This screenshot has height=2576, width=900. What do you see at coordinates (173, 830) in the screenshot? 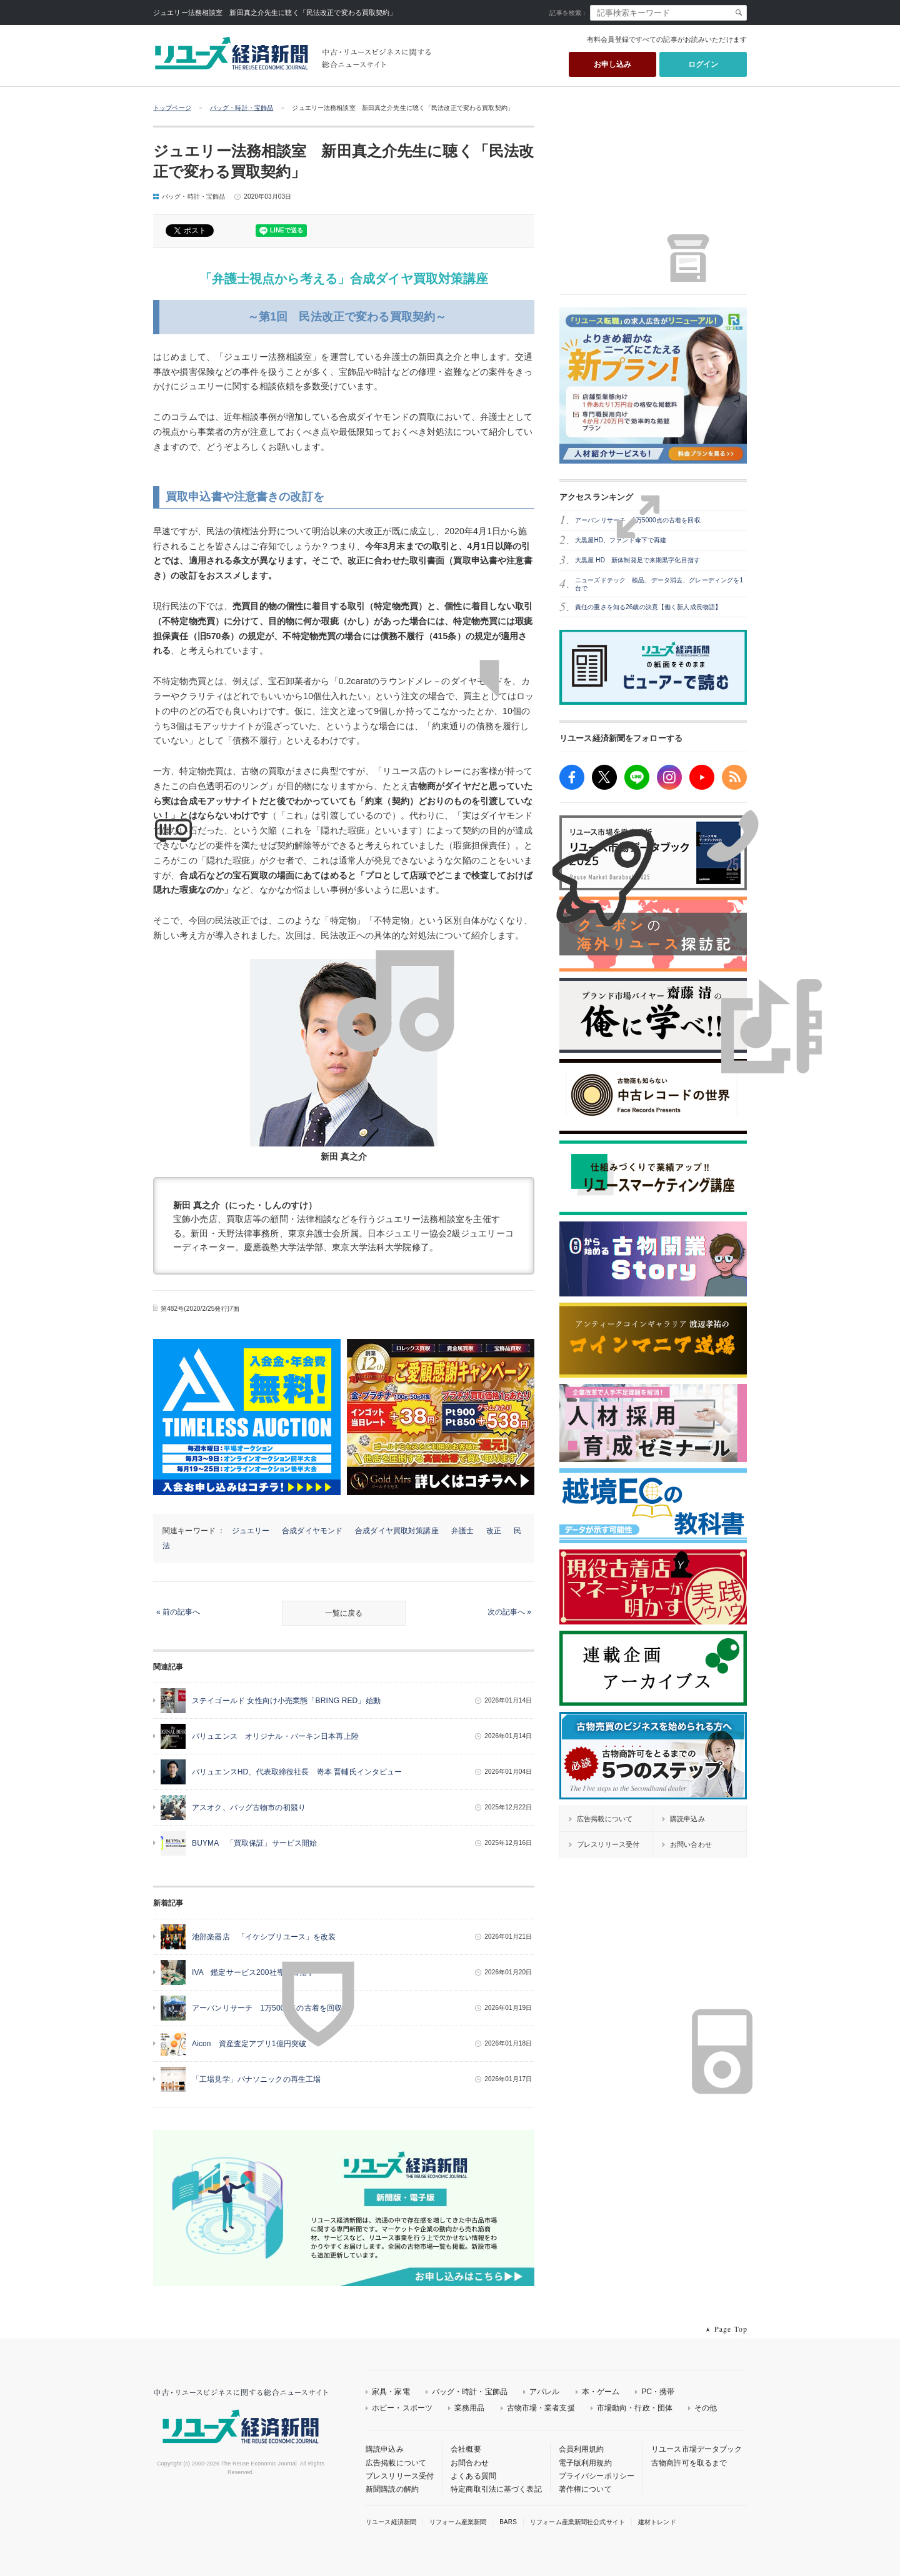
I see `connect to an external projector or display` at bounding box center [173, 830].